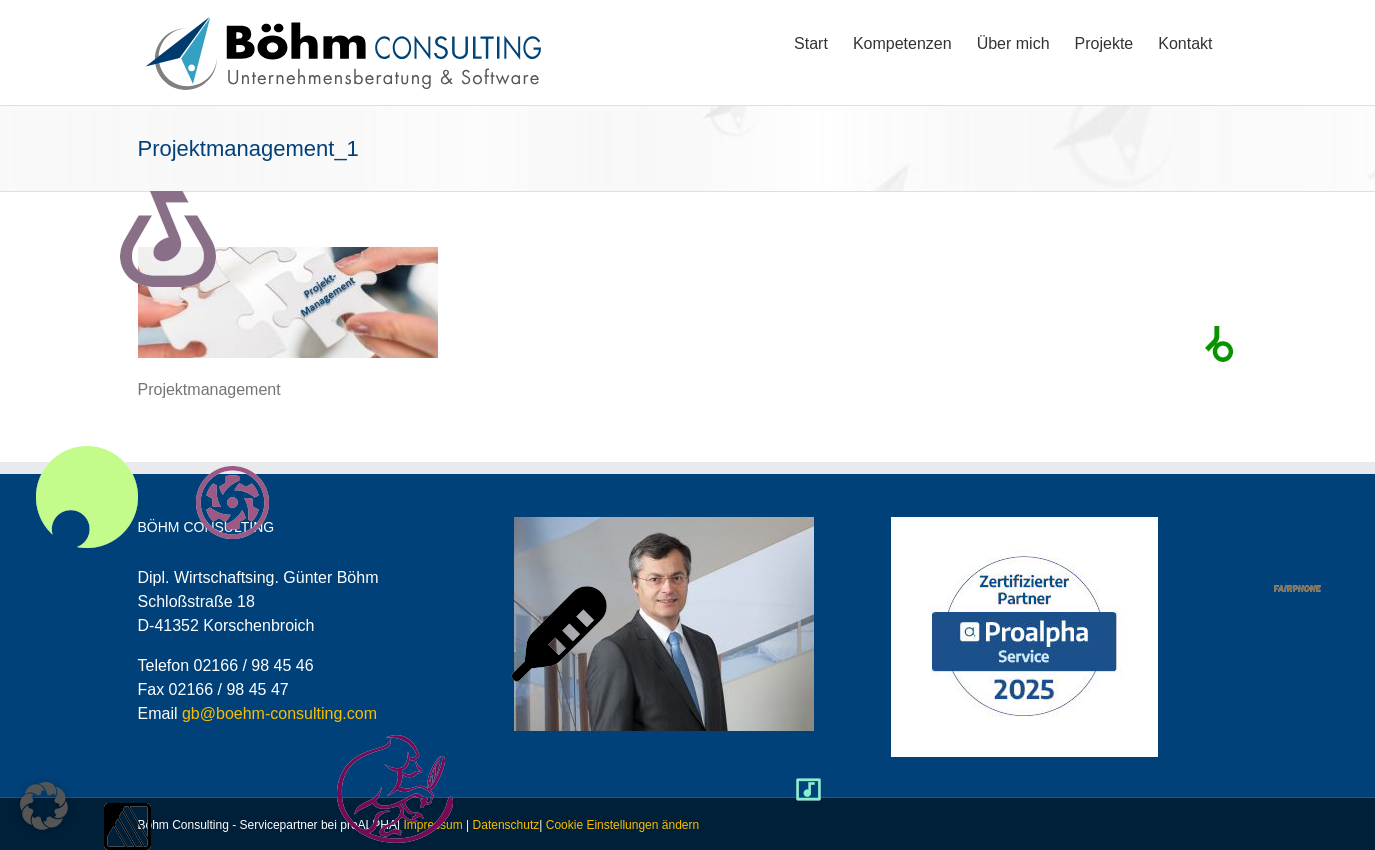 The width and height of the screenshot is (1375, 850). I want to click on quasar framework logo, so click(232, 502).